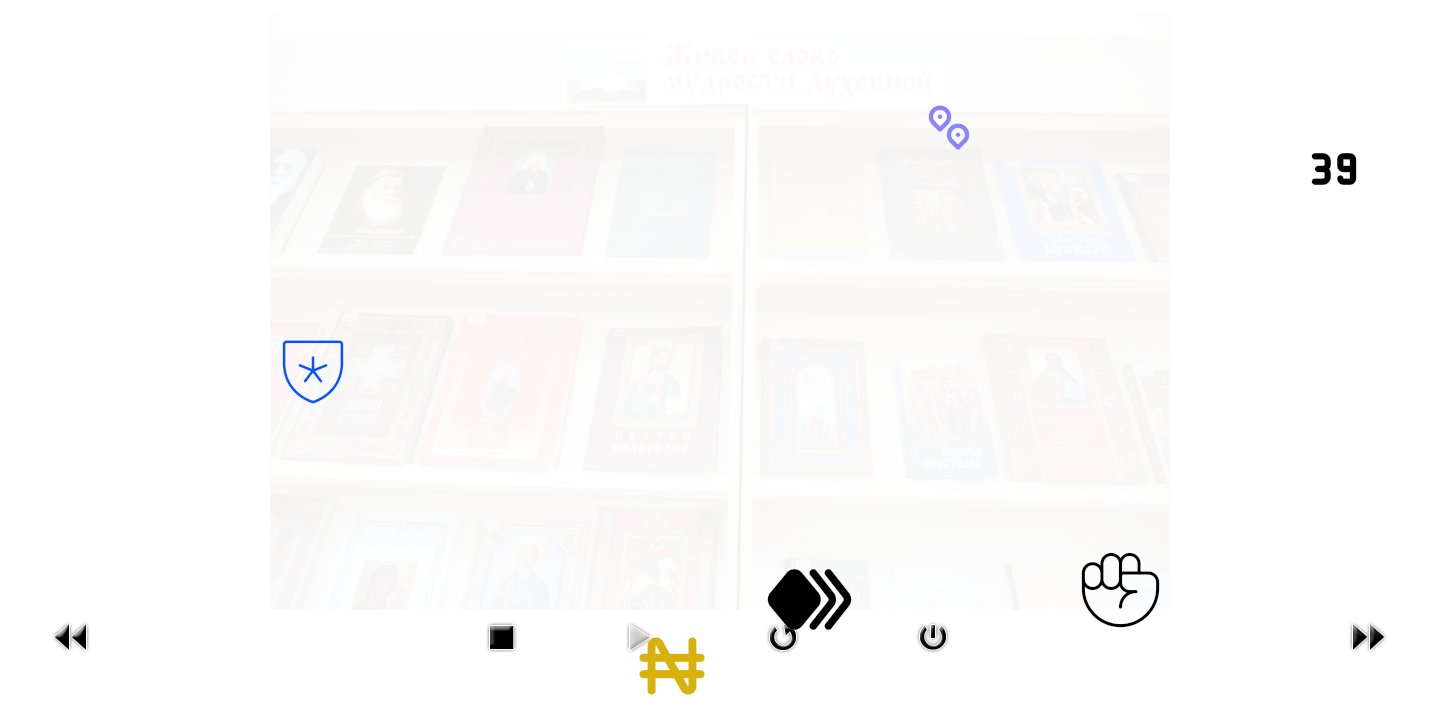 This screenshot has height=720, width=1440. What do you see at coordinates (949, 128) in the screenshot?
I see `view multiple saved locations` at bounding box center [949, 128].